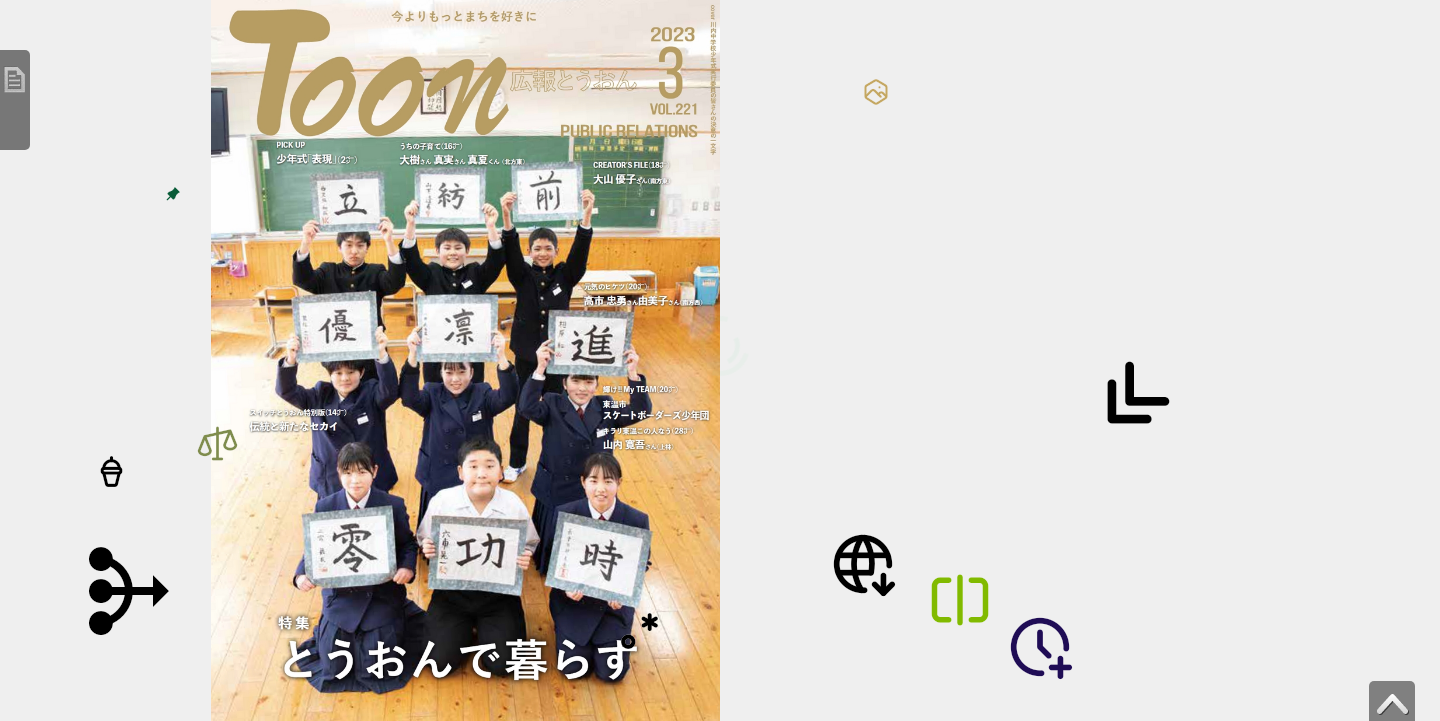  What do you see at coordinates (960, 600) in the screenshot?
I see `split view horizontally` at bounding box center [960, 600].